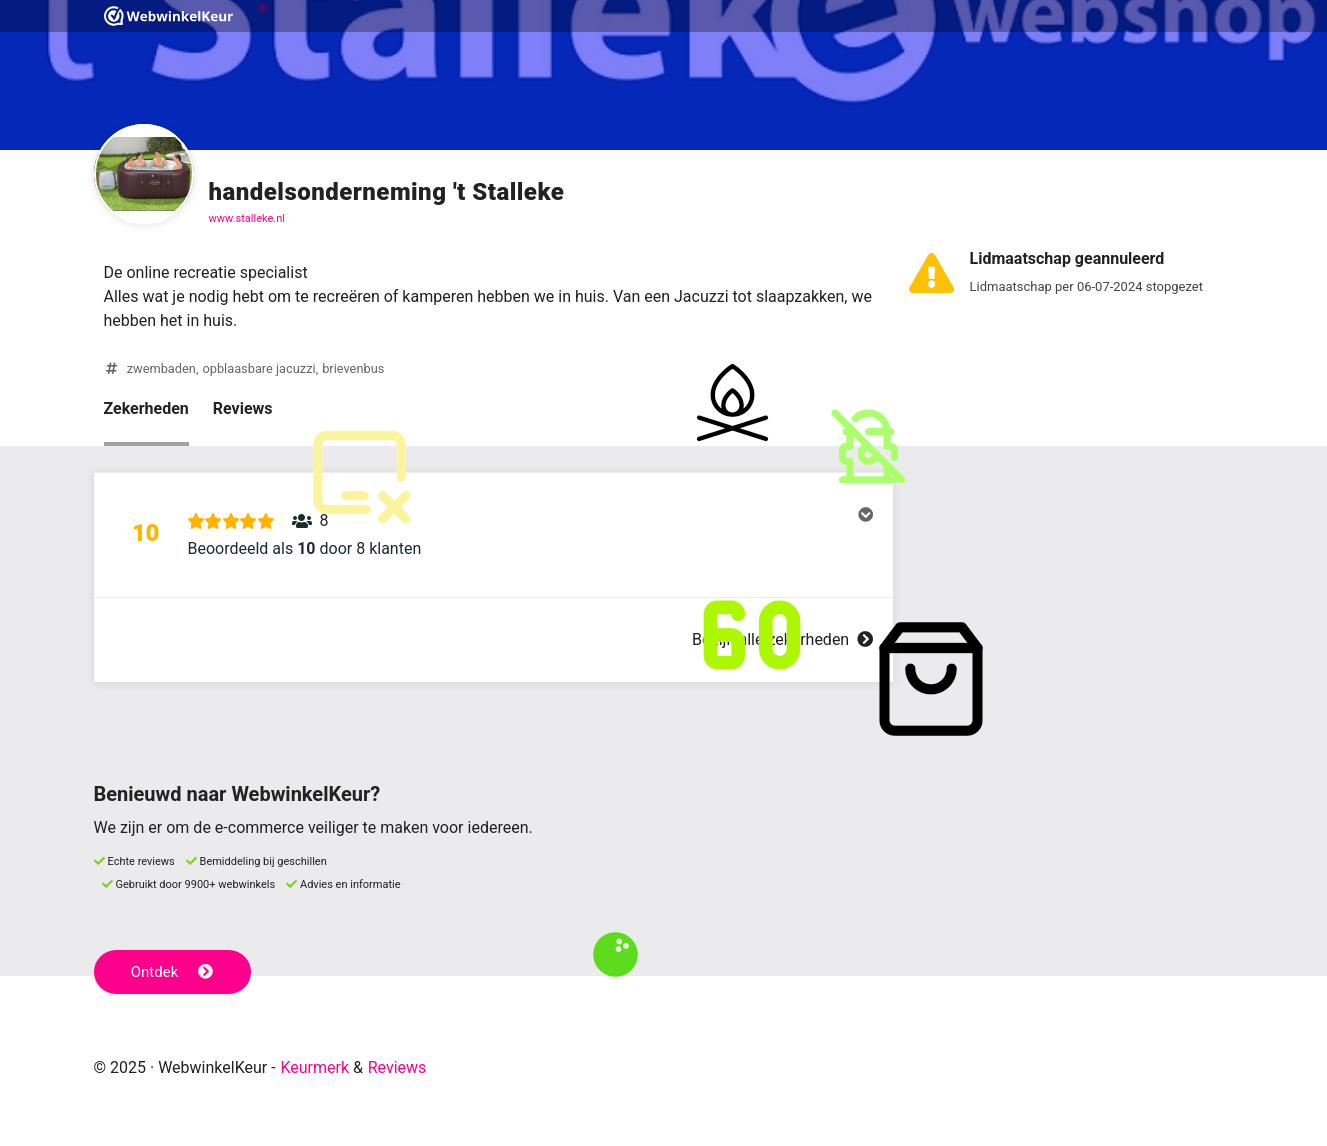 Image resolution: width=1327 pixels, height=1146 pixels. I want to click on access outdoor or camping-related features, so click(732, 402).